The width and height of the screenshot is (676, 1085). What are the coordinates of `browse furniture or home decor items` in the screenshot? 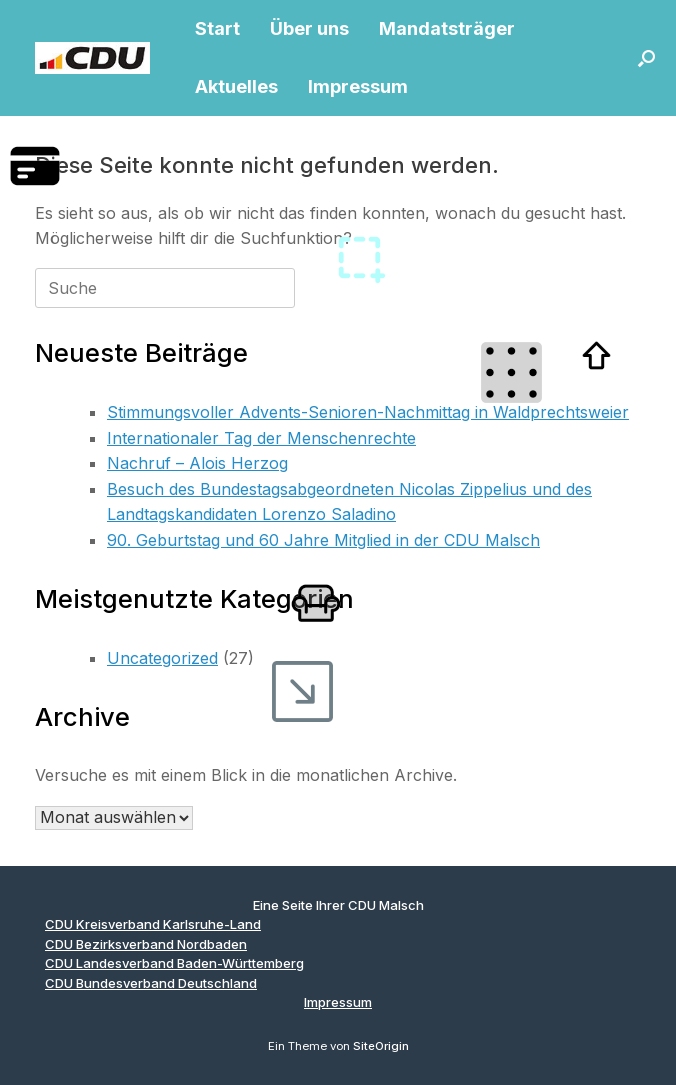 It's located at (316, 604).